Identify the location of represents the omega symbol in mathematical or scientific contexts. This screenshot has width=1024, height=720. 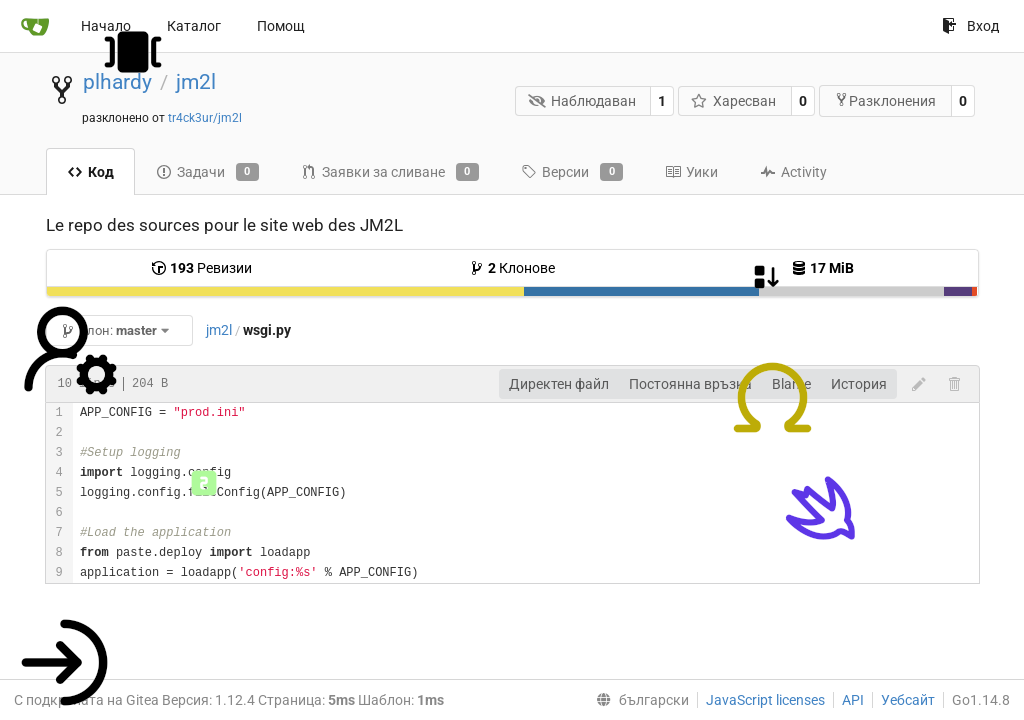
(772, 397).